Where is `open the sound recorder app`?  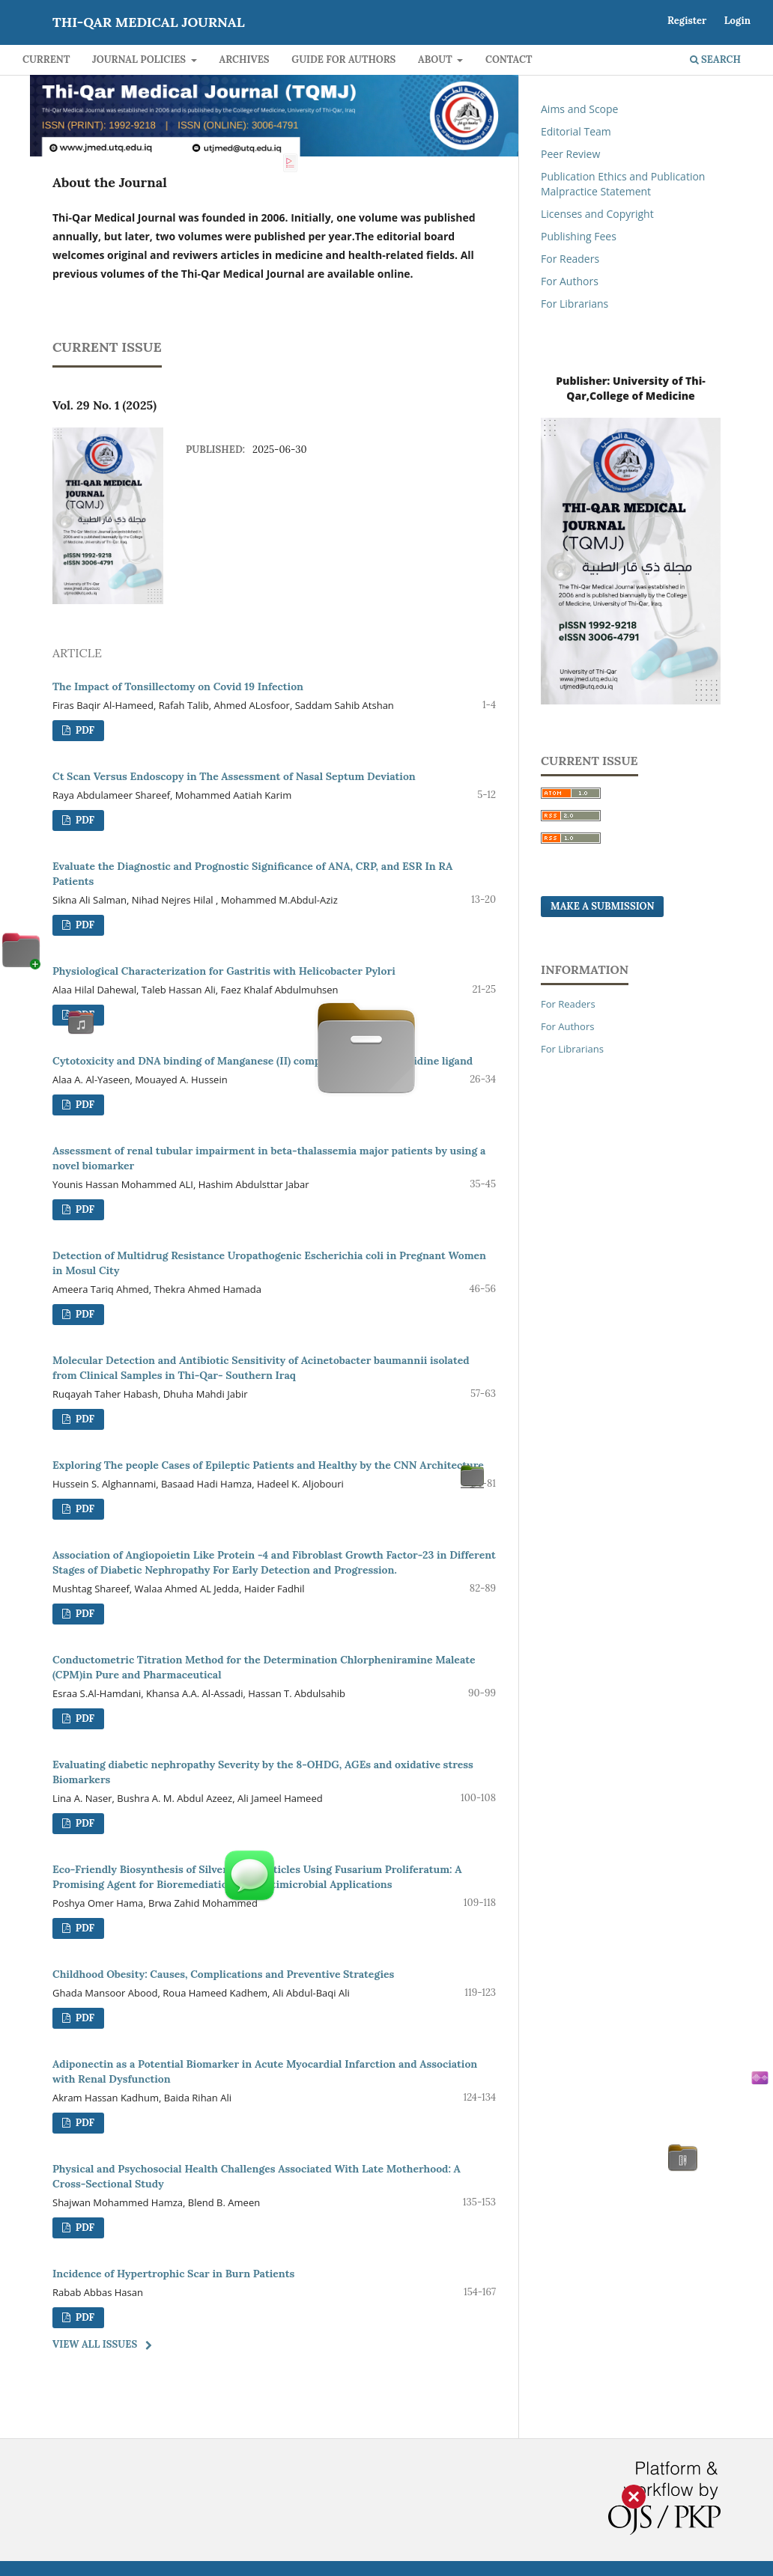
open the sound recorder app is located at coordinates (760, 2077).